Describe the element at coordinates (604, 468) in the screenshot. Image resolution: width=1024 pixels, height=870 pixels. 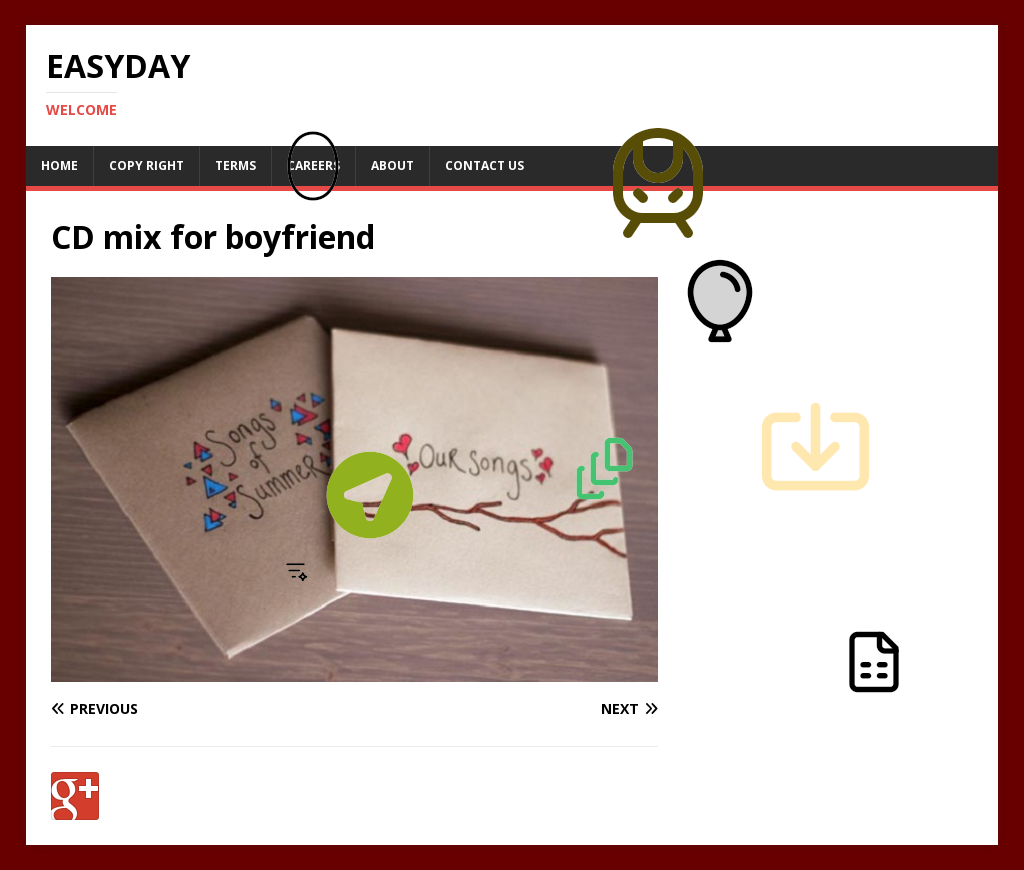
I see `view stacked or grouped files` at that location.